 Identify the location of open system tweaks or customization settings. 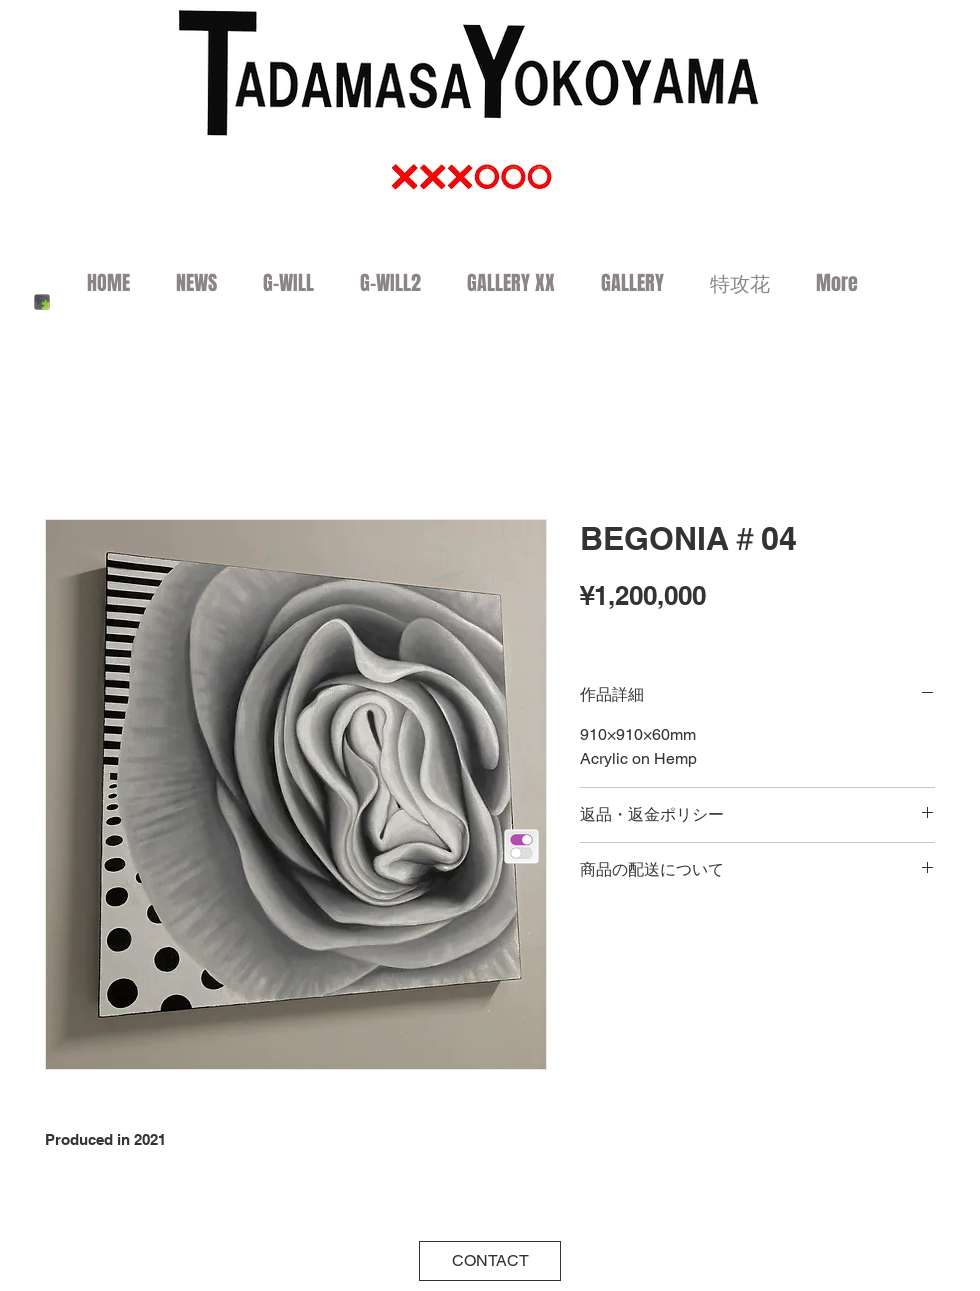
(521, 846).